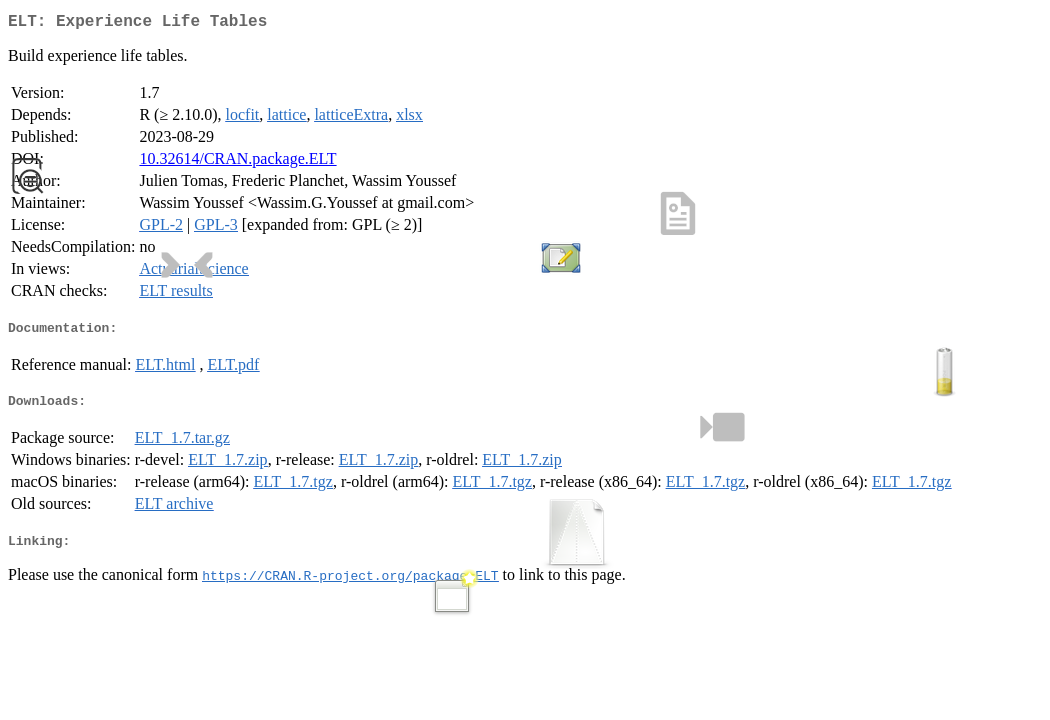 The height and width of the screenshot is (720, 1050). I want to click on select content between two points, so click(187, 265).